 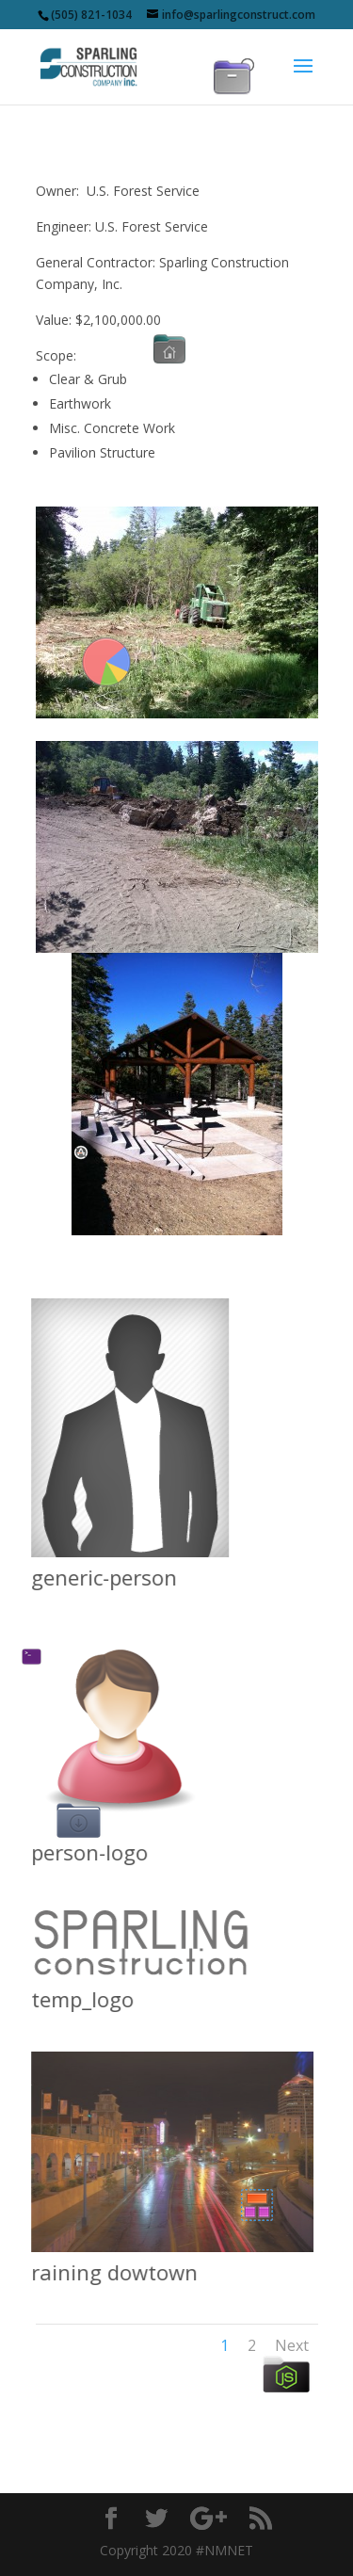 What do you see at coordinates (31, 1656) in the screenshot?
I see `open root terminal with administrator privileges` at bounding box center [31, 1656].